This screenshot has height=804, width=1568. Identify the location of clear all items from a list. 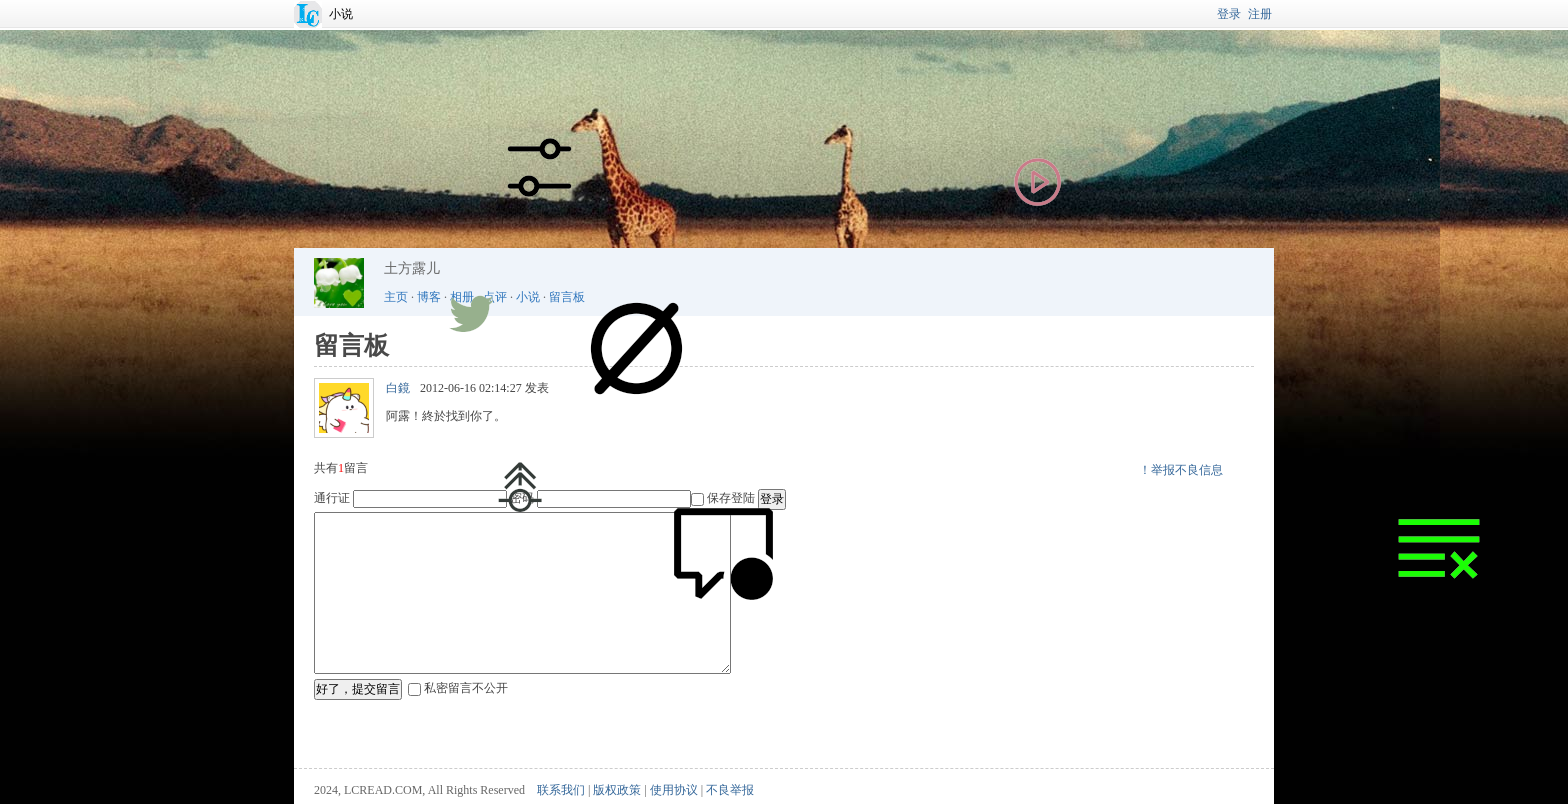
(1439, 548).